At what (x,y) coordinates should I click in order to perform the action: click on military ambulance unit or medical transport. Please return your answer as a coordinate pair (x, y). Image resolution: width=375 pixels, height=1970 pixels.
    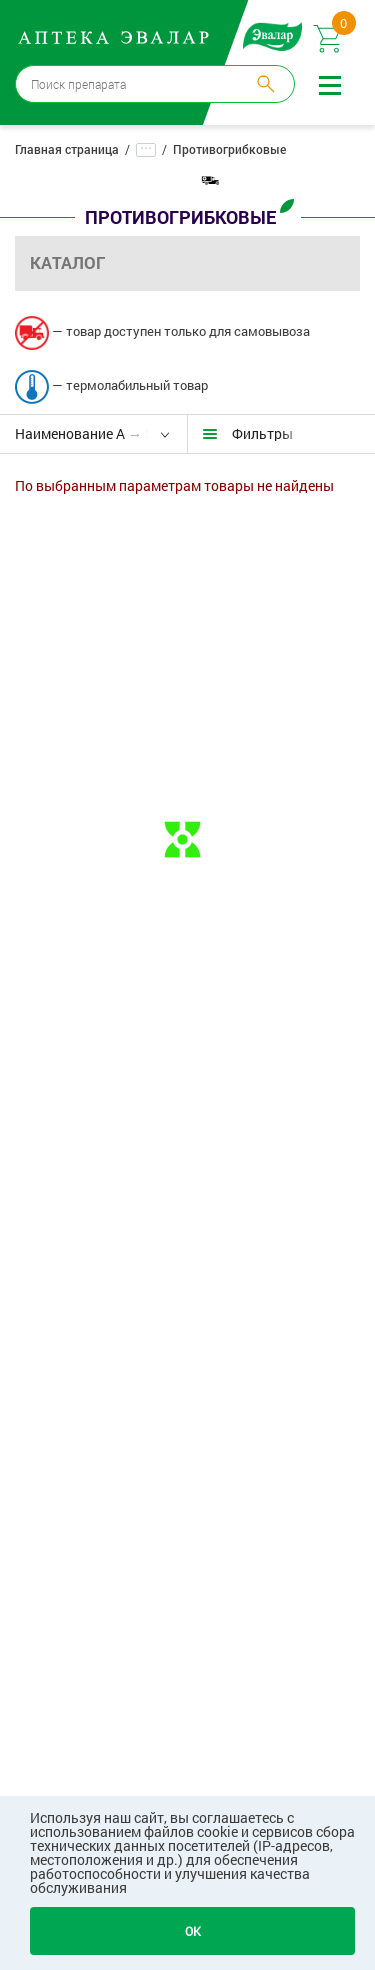
    Looking at the image, I should click on (210, 180).